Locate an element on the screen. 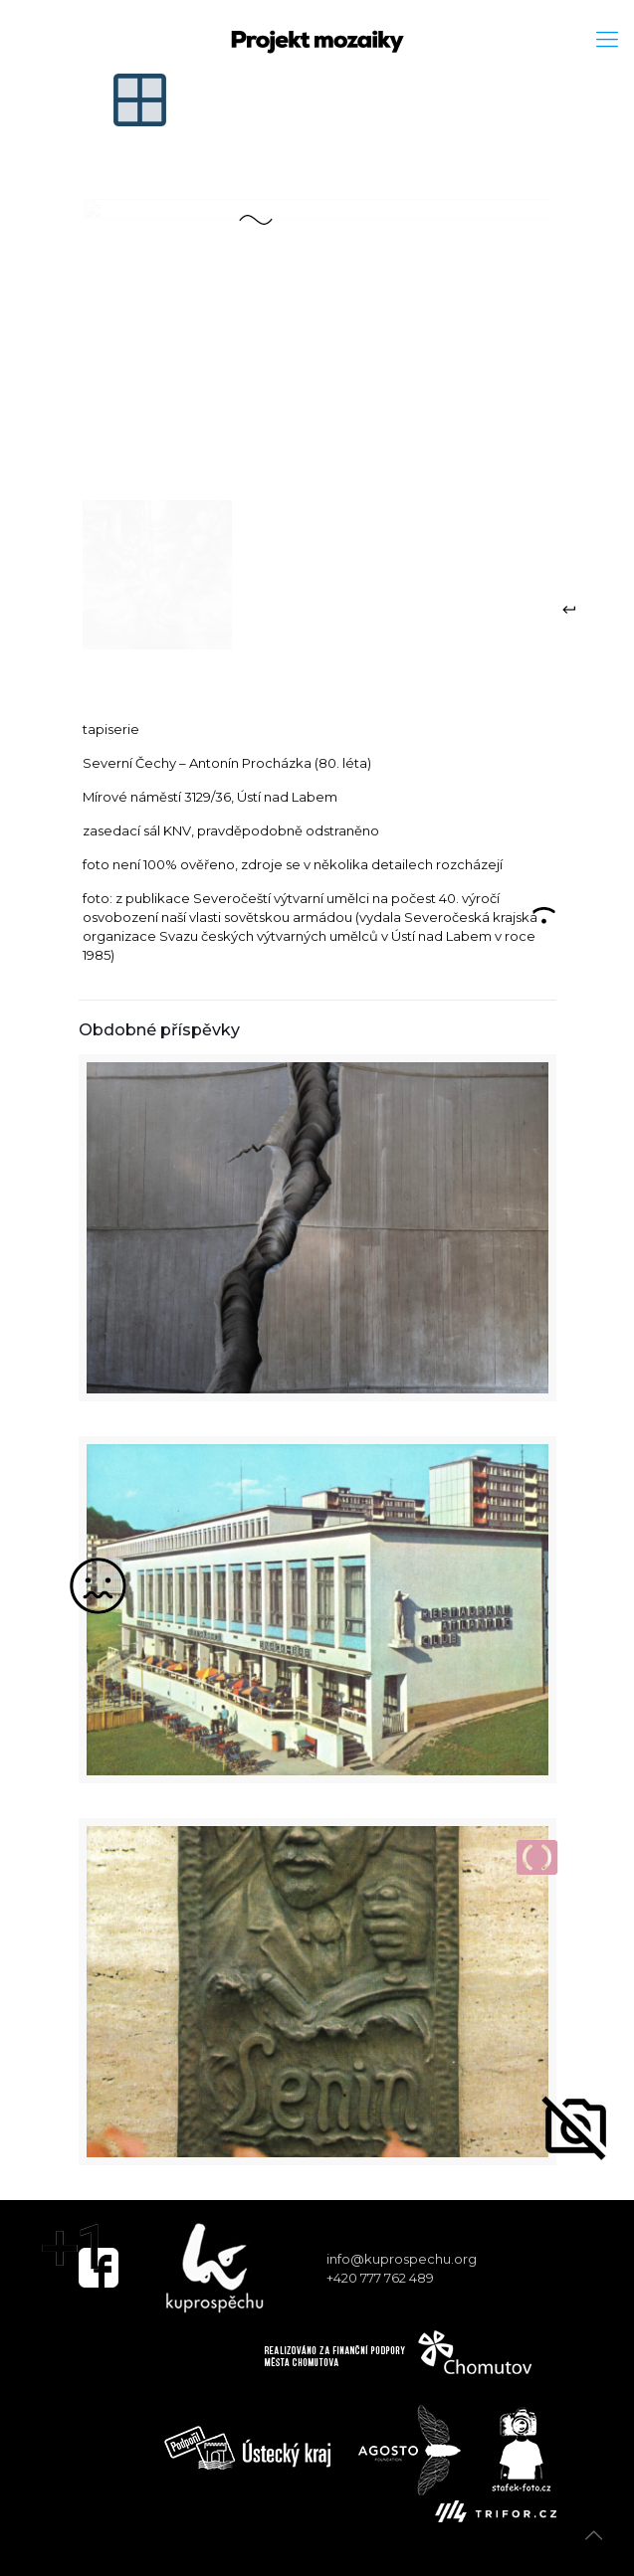  indicates an approximate or estimated value is located at coordinates (256, 220).